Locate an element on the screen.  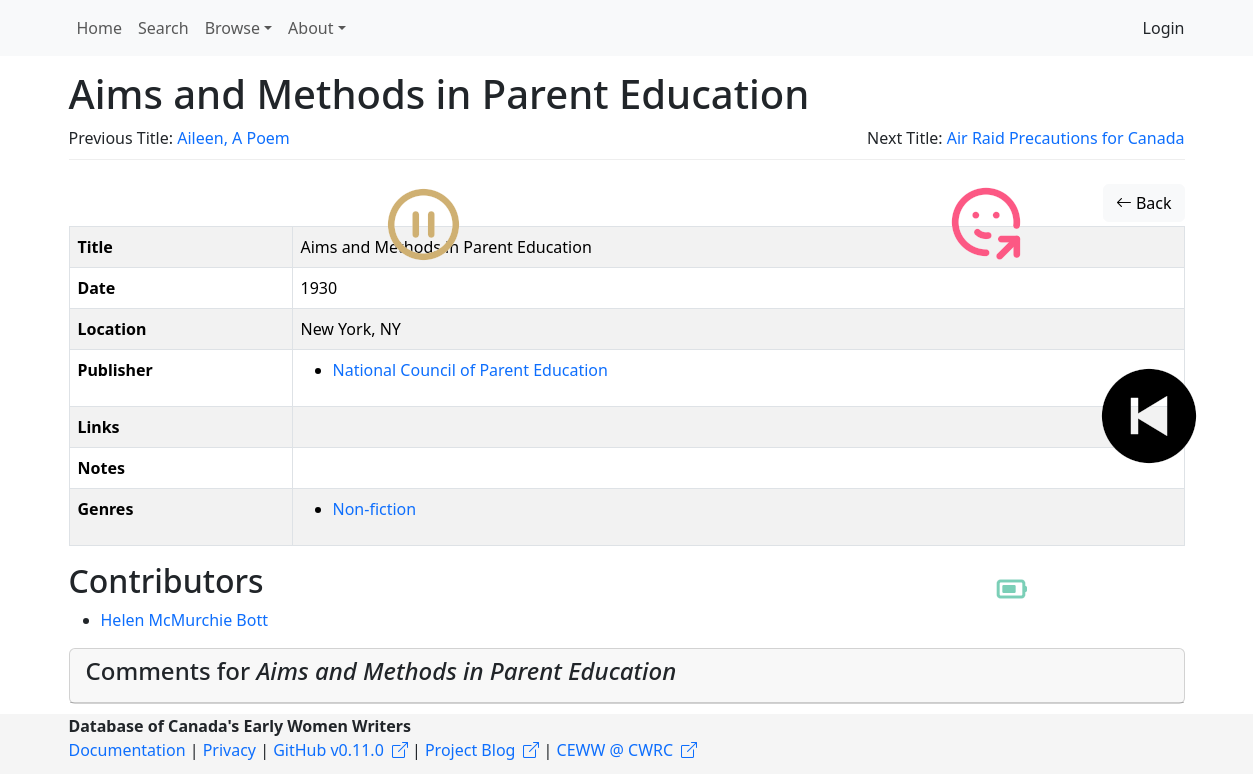
indicates battery level at approximately 80% charge is located at coordinates (1011, 589).